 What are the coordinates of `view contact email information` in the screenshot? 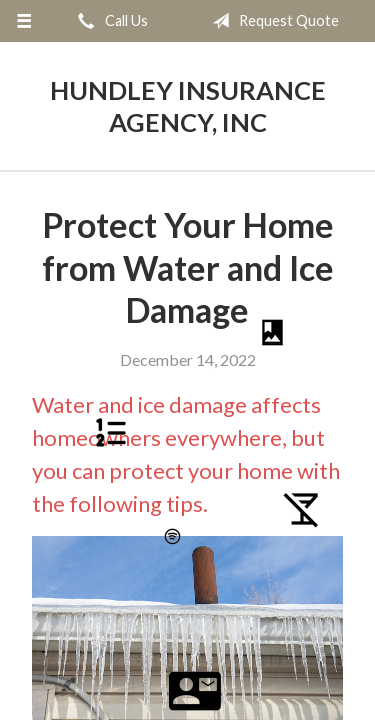 It's located at (195, 691).